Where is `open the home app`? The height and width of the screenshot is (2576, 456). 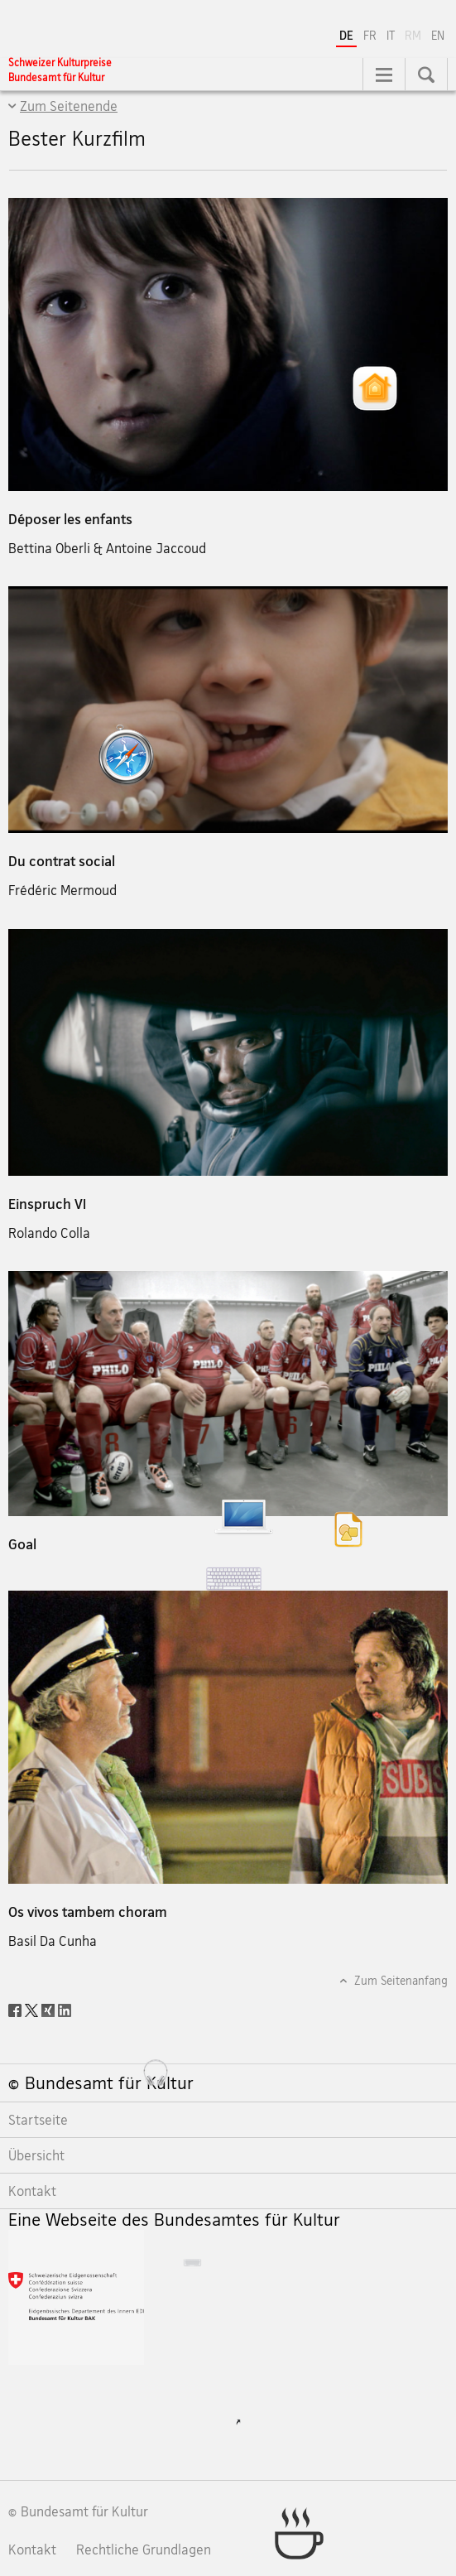 open the home app is located at coordinates (375, 388).